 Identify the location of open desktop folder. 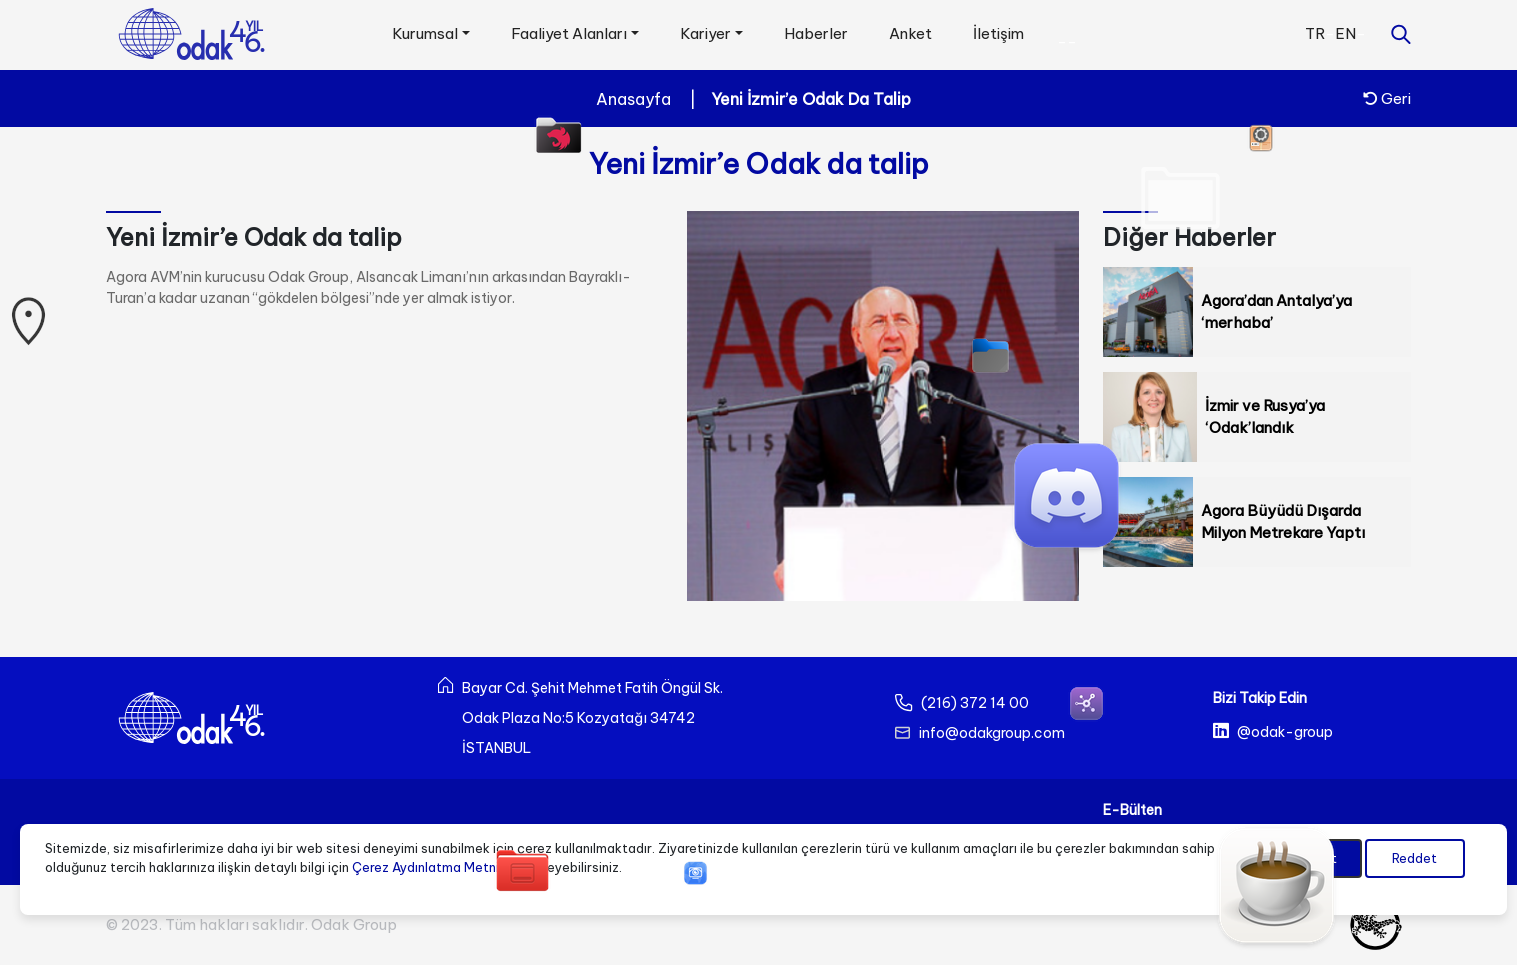
(522, 870).